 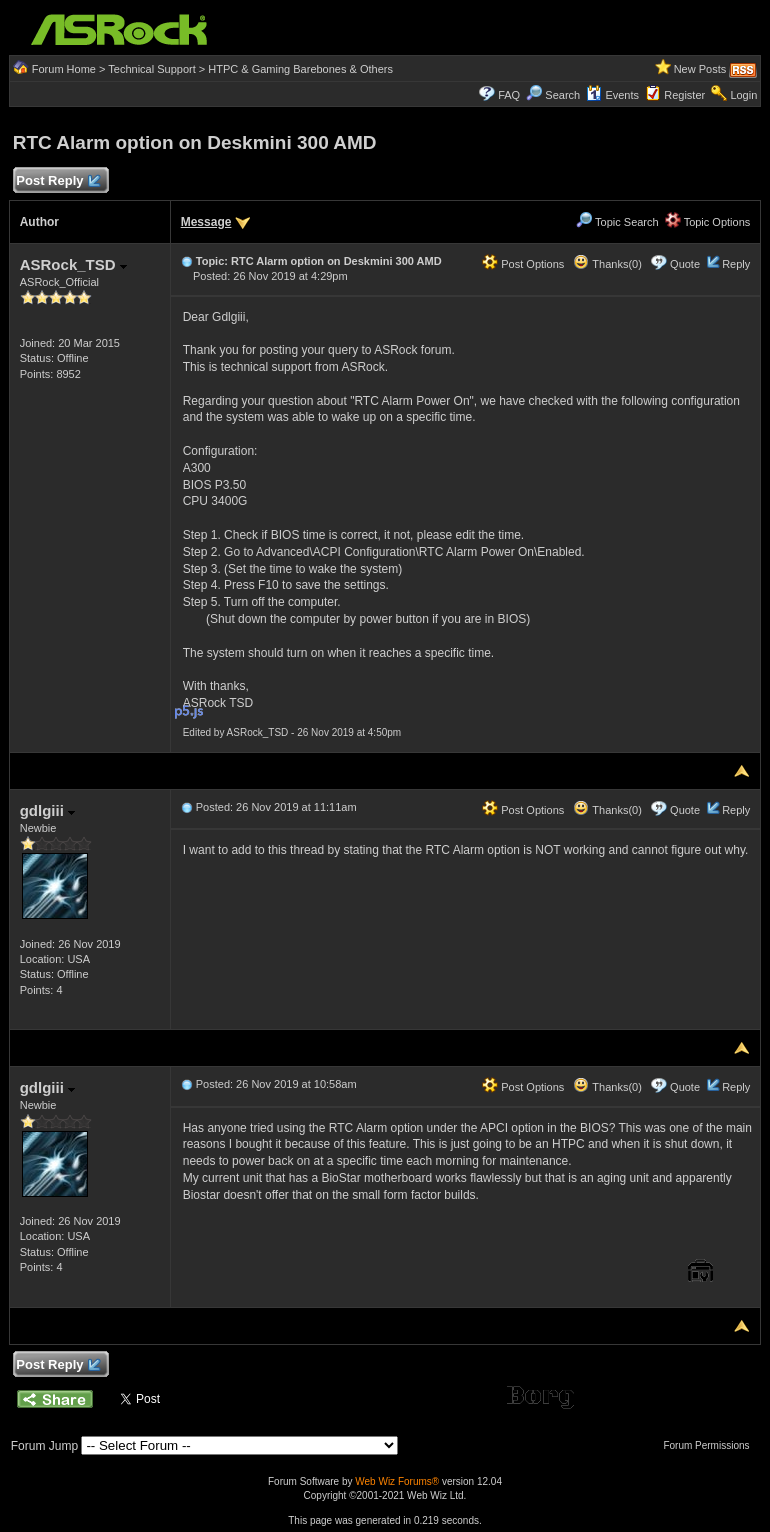 What do you see at coordinates (700, 1270) in the screenshot?
I see `open Google Search Console` at bounding box center [700, 1270].